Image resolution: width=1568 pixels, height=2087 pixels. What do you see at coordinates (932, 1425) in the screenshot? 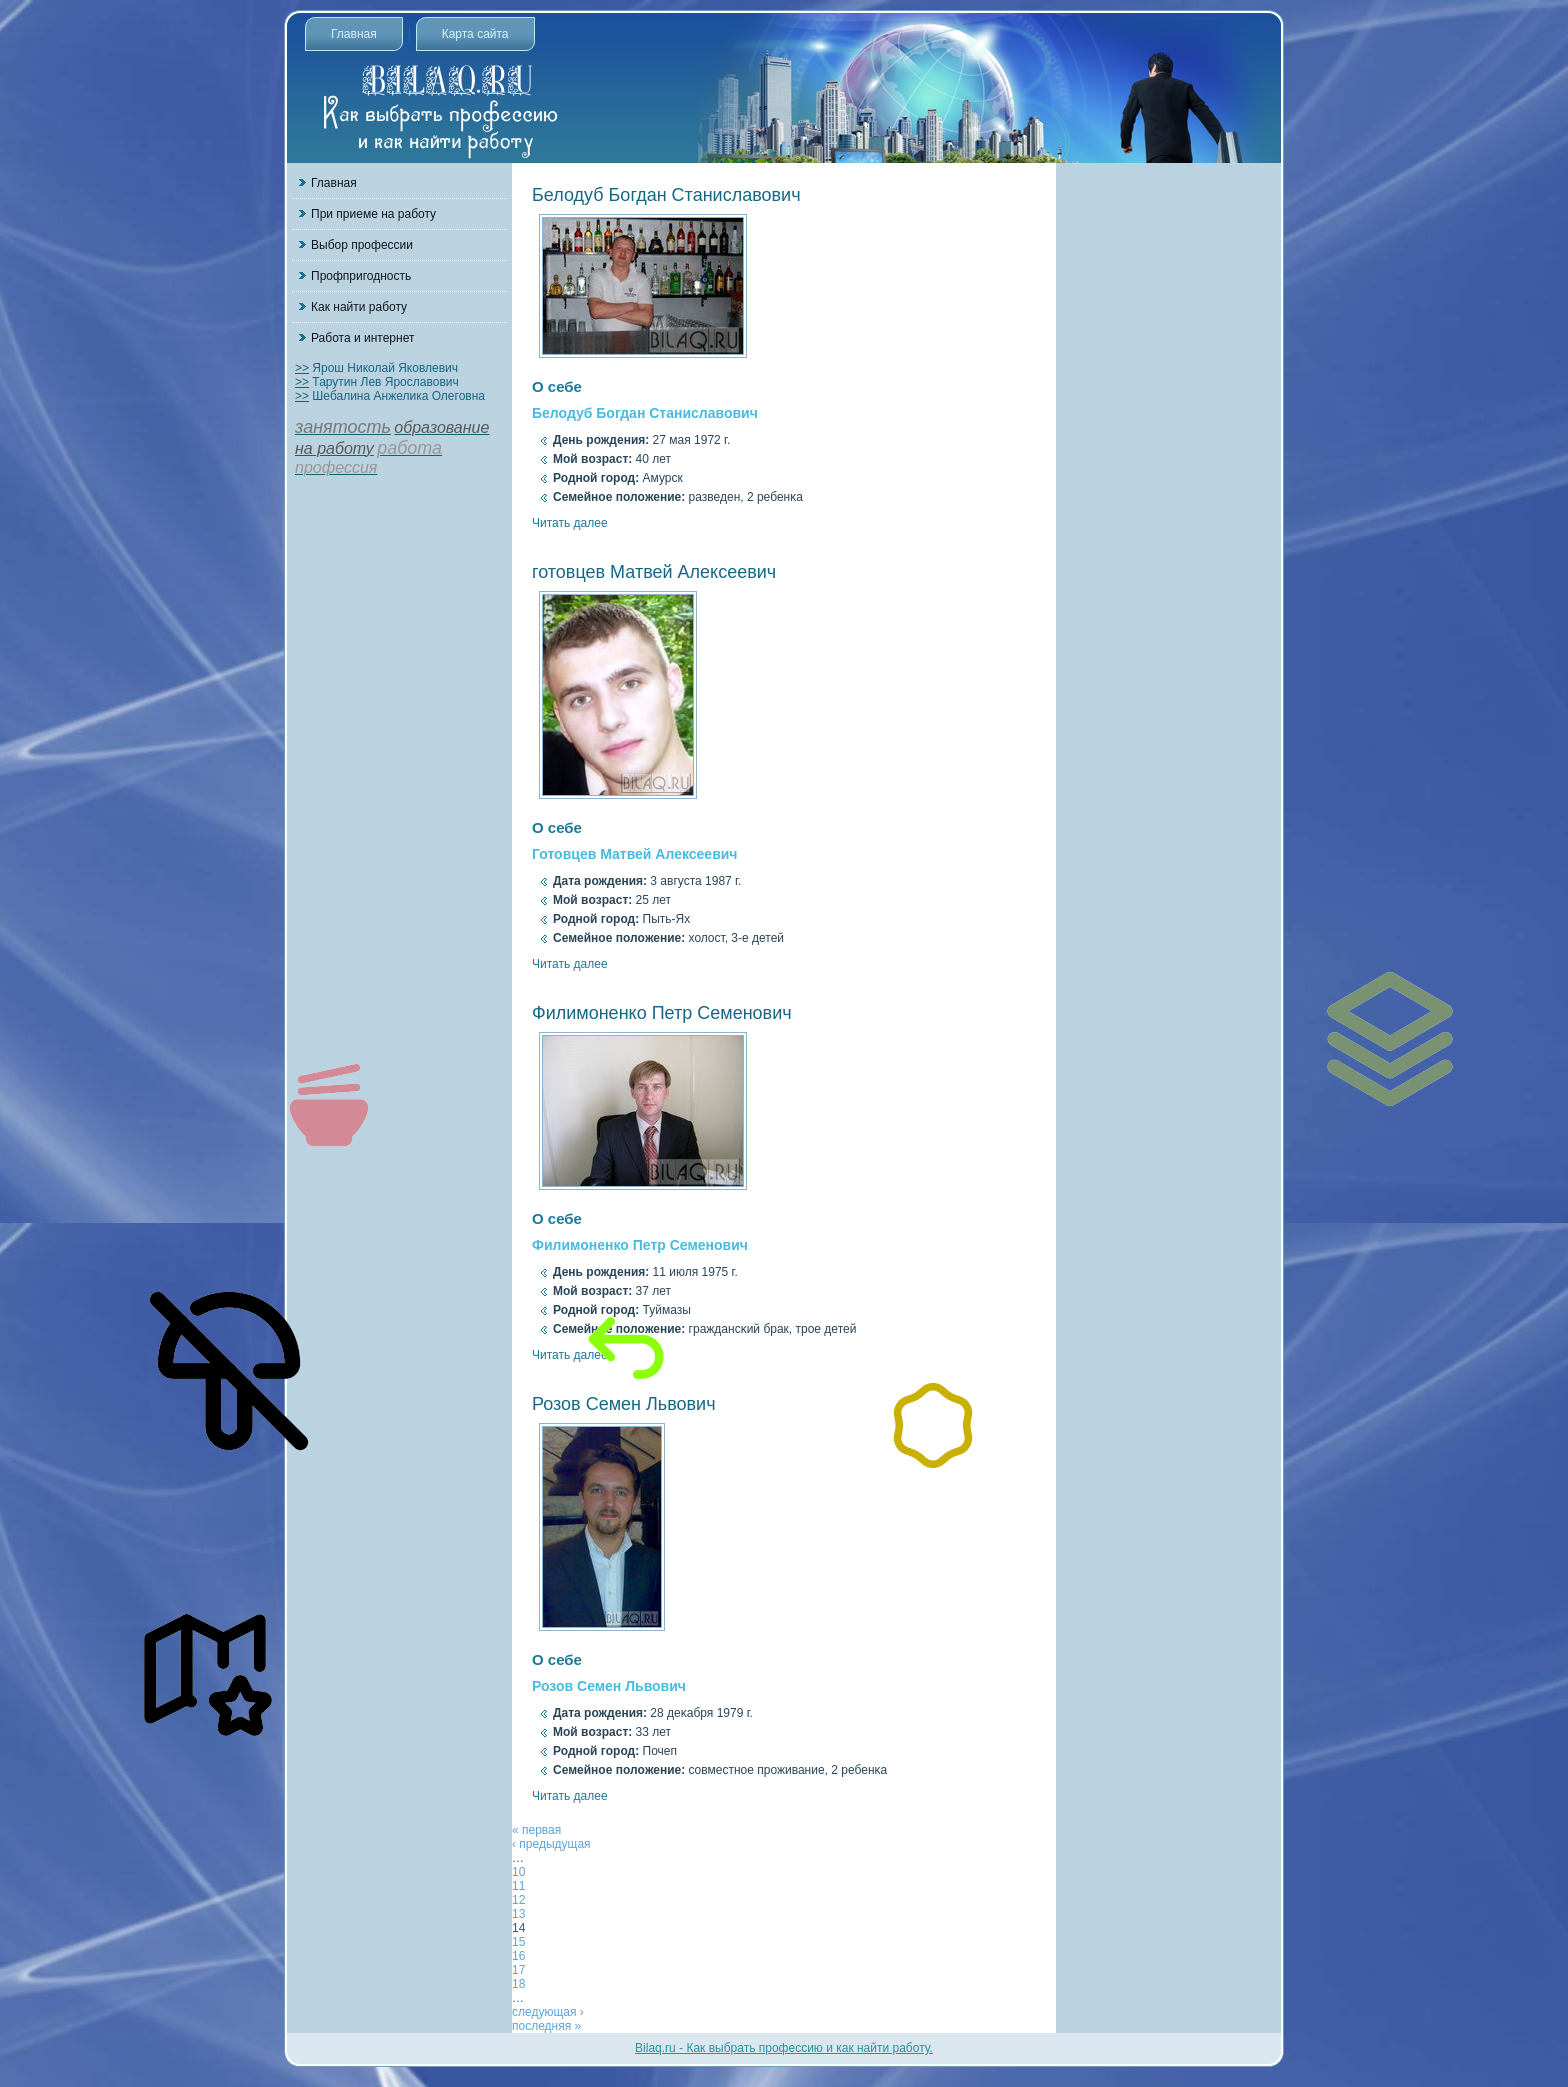
I see `link to Cake social media platform` at bounding box center [932, 1425].